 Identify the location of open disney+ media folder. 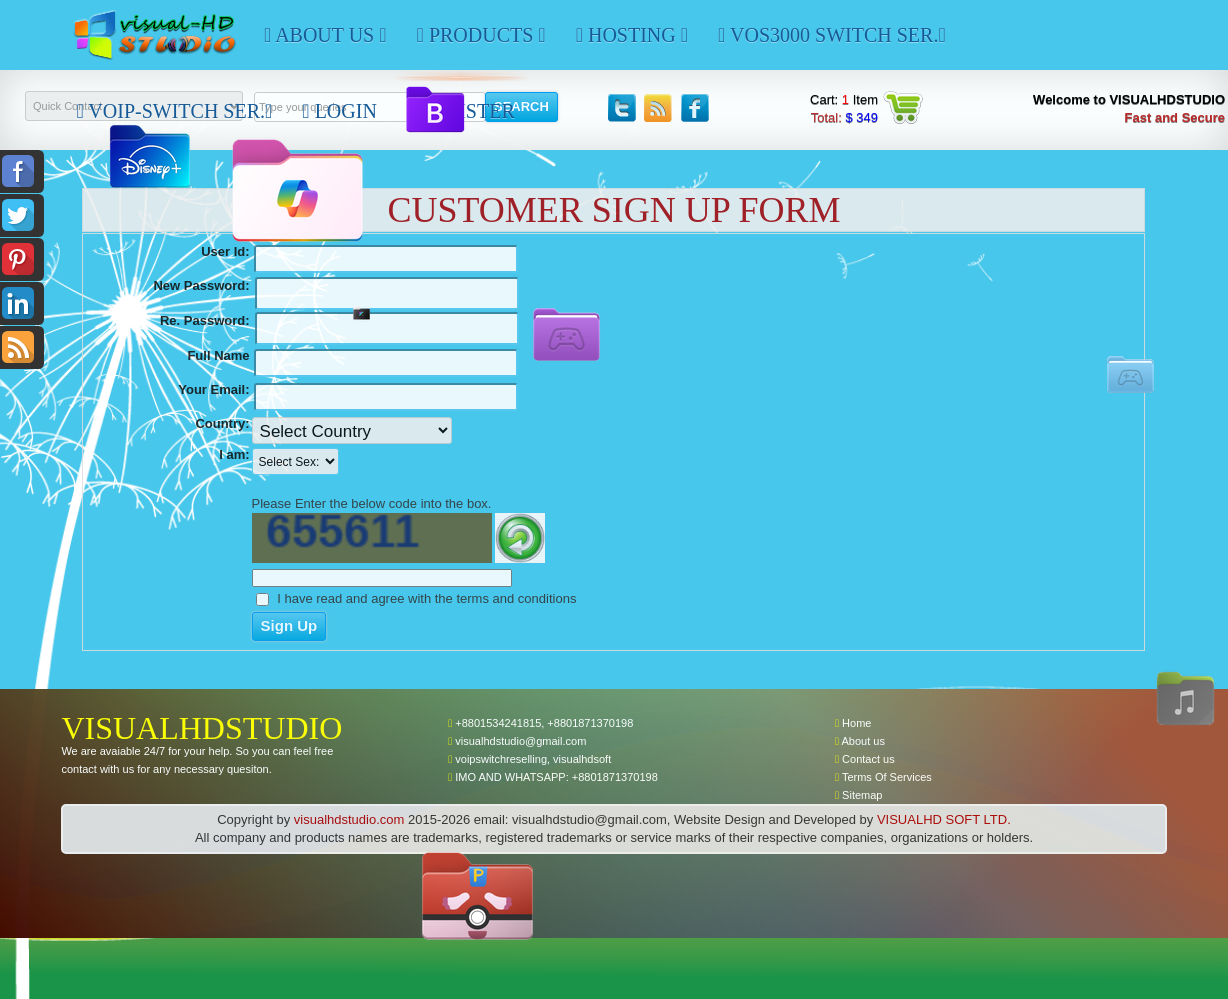
(149, 158).